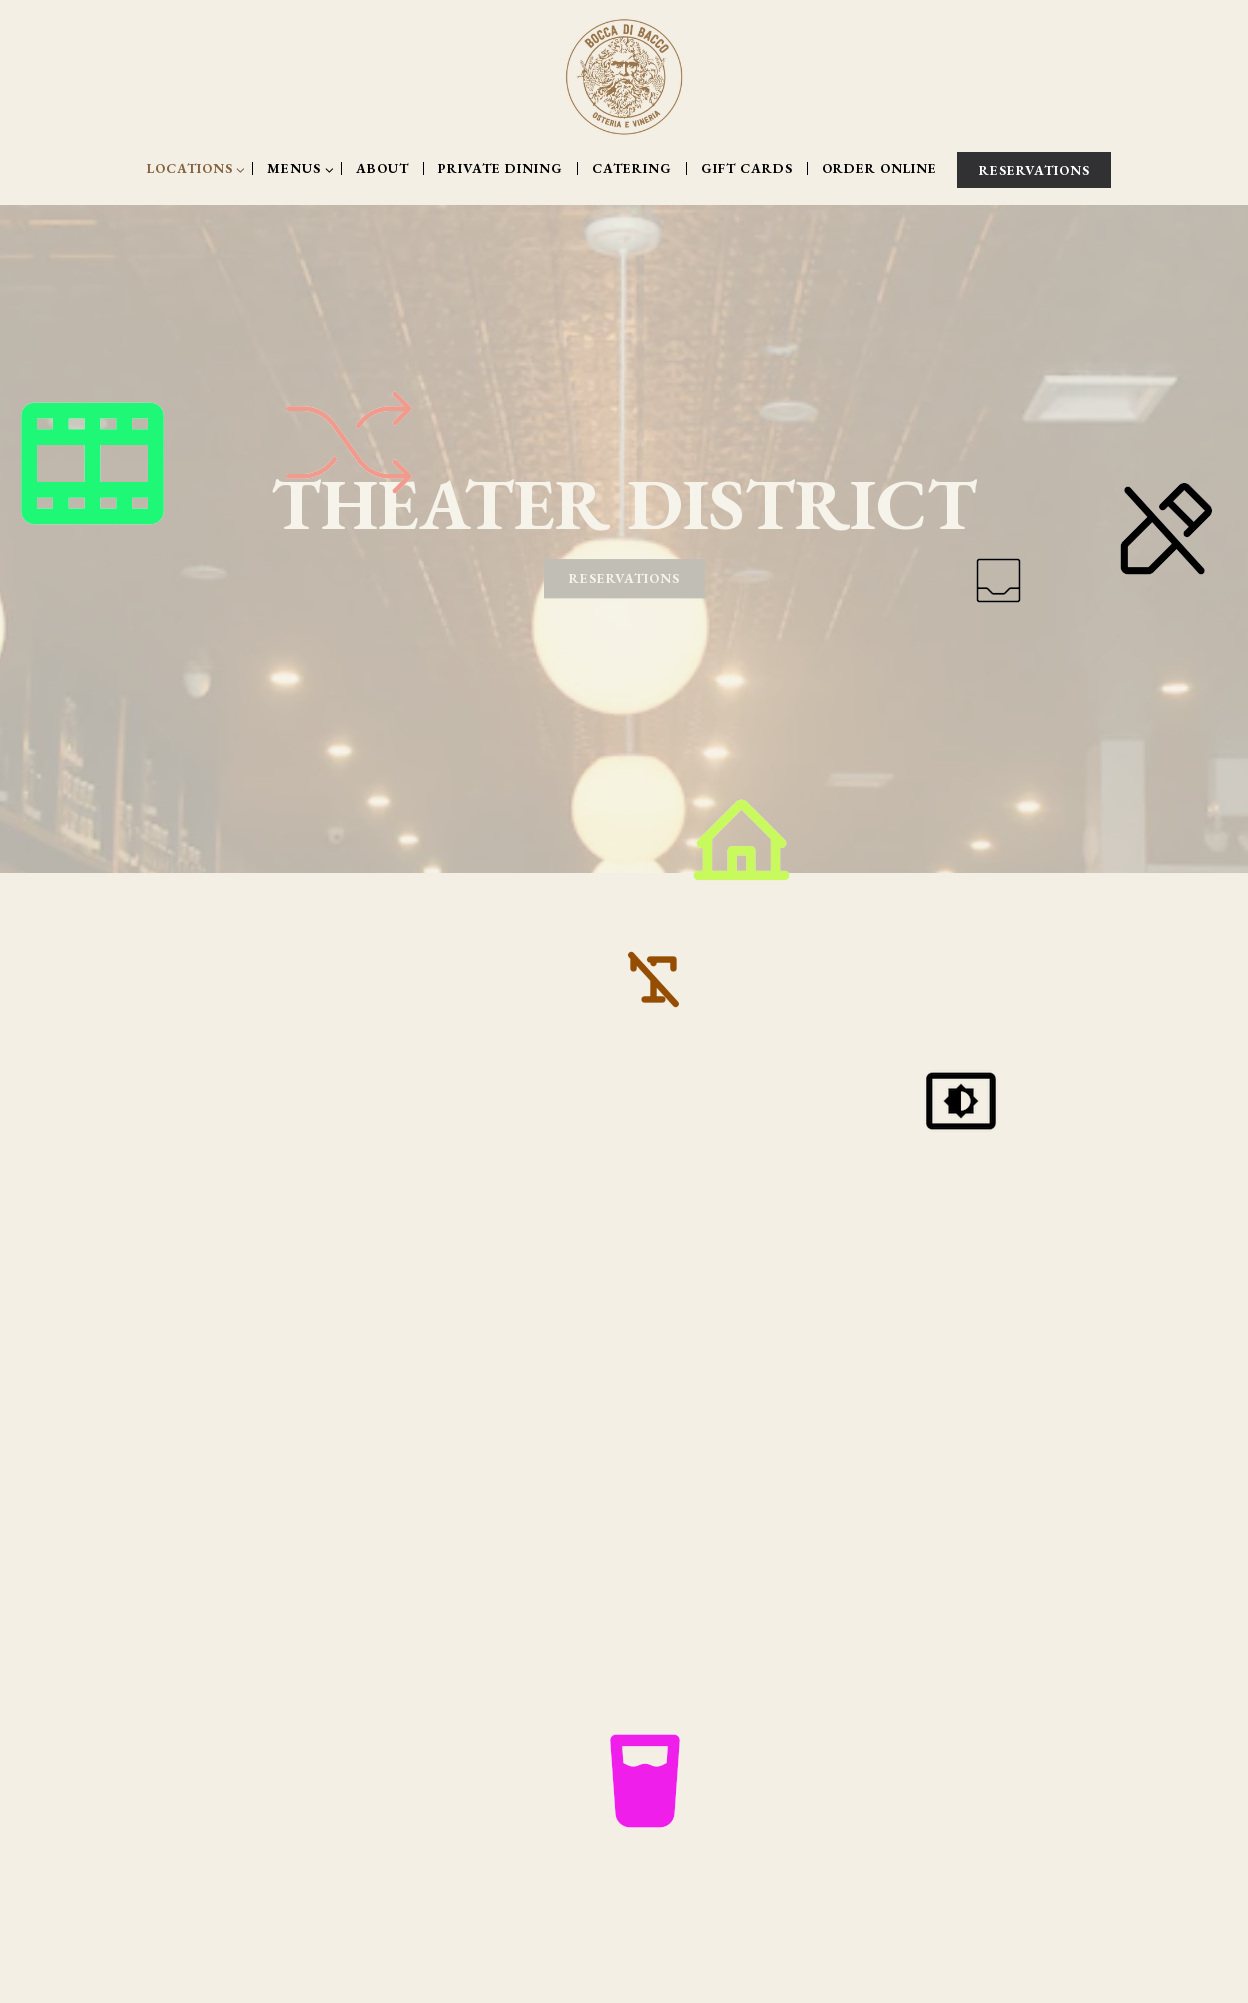 The height and width of the screenshot is (2003, 1248). What do you see at coordinates (645, 1781) in the screenshot?
I see `track your water intake` at bounding box center [645, 1781].